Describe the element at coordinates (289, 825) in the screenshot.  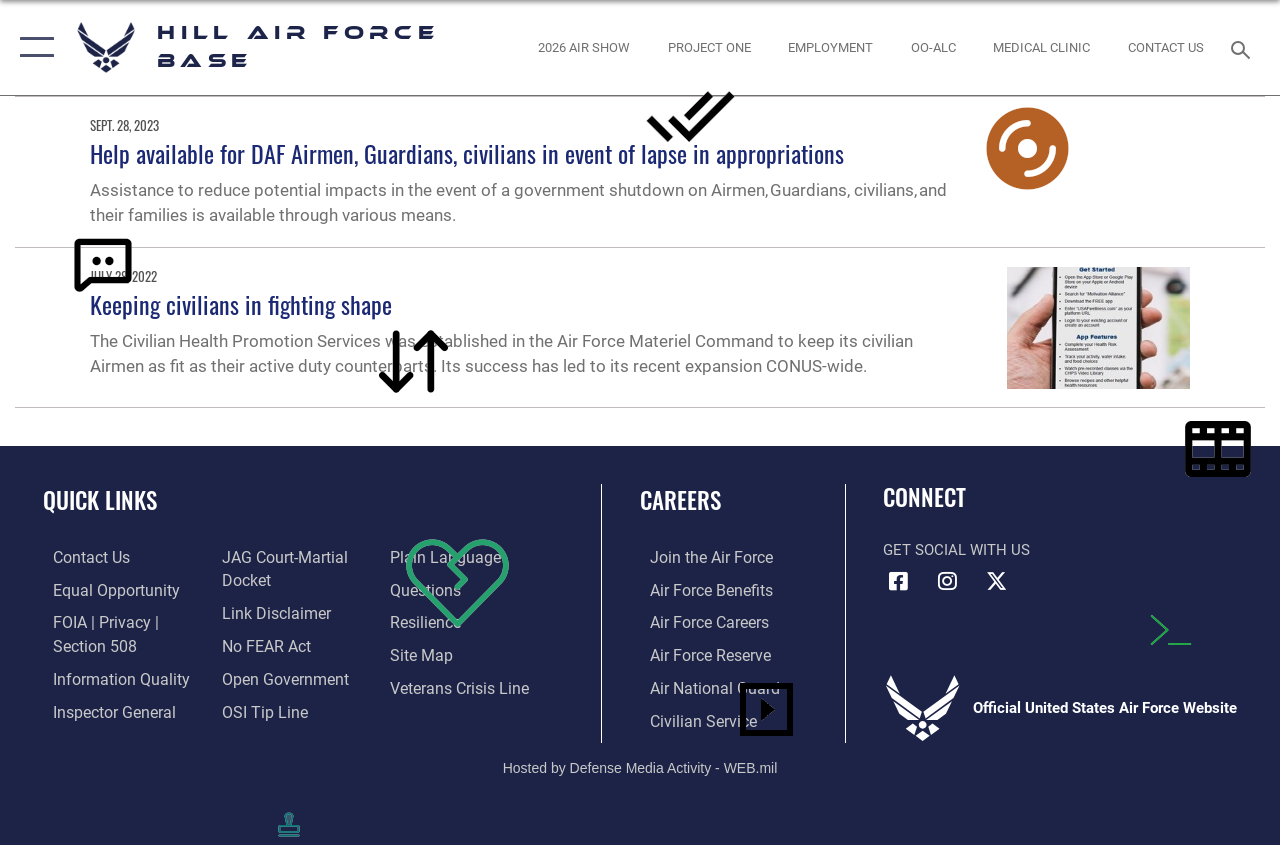
I see `apply a stamp or seal to a document` at that location.